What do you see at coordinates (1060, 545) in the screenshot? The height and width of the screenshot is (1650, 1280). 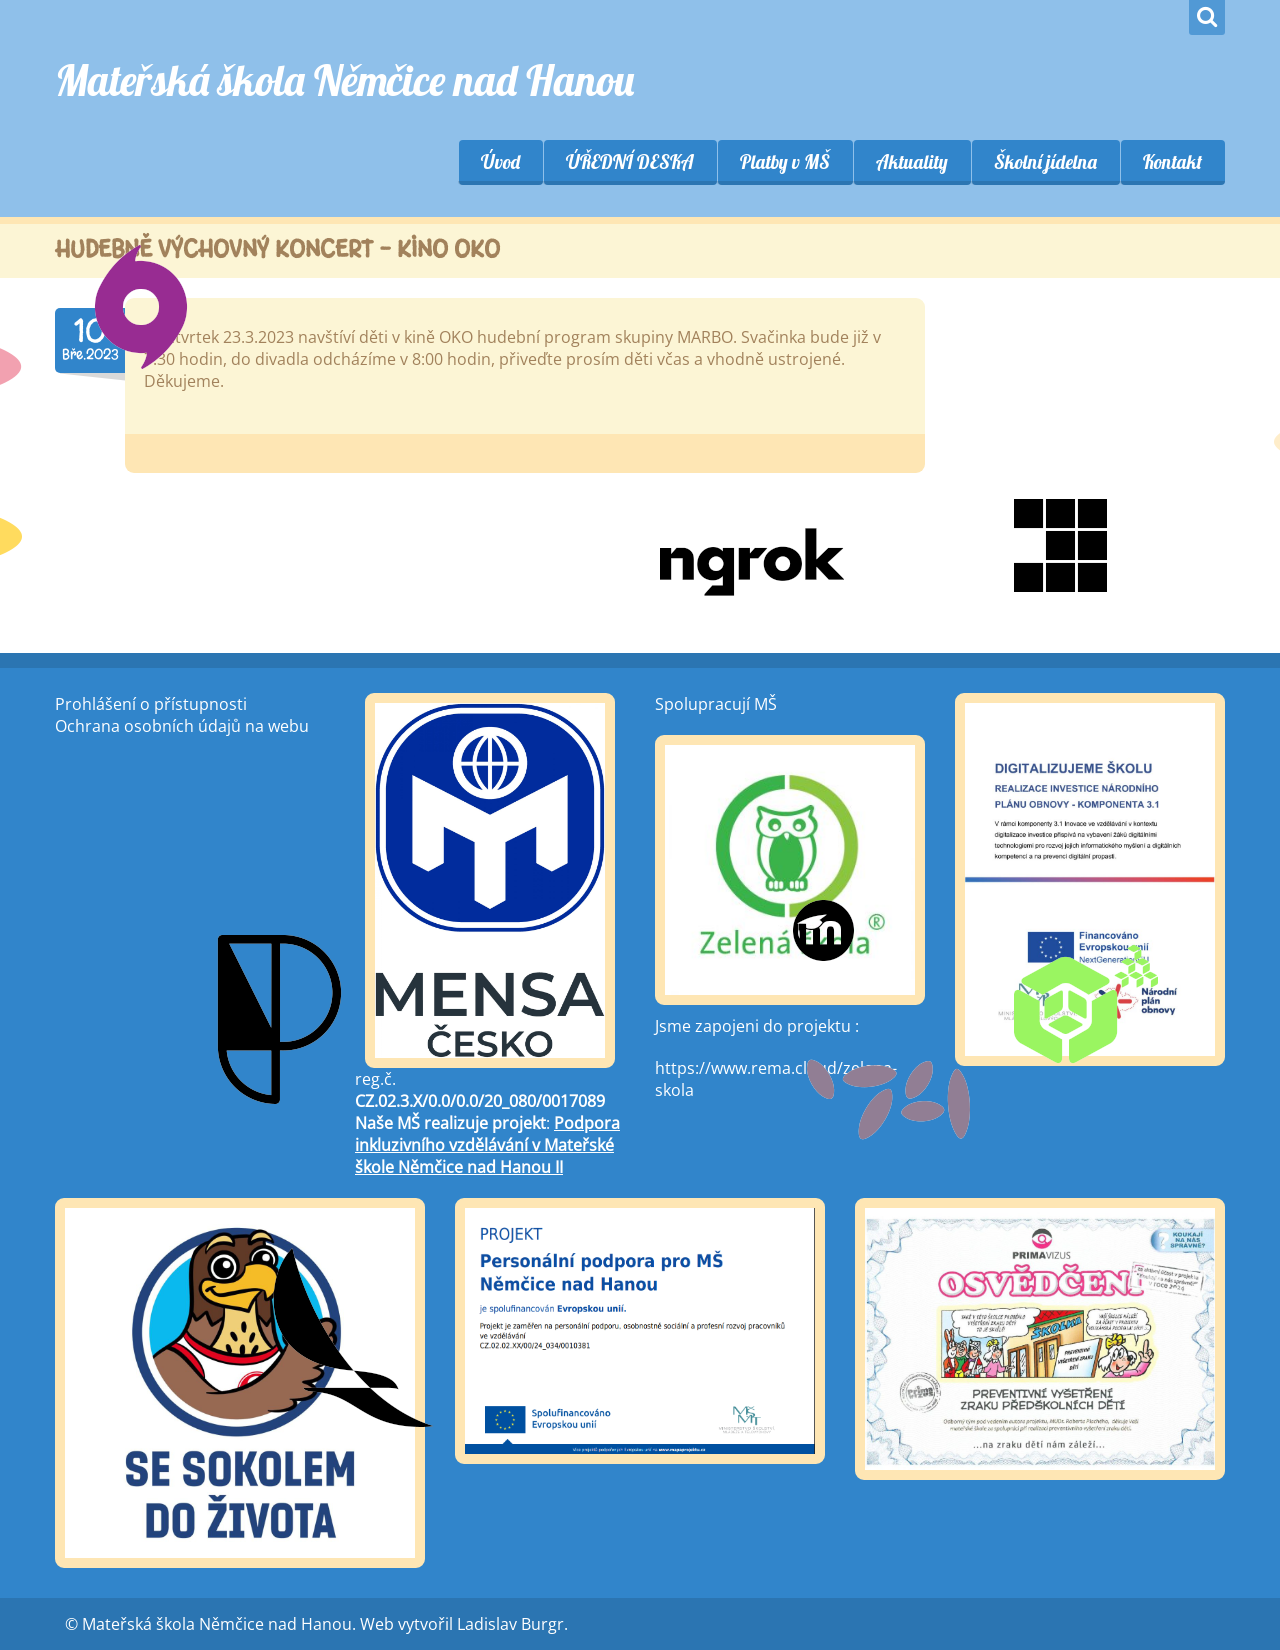 I see `pnpm package manager logo` at bounding box center [1060, 545].